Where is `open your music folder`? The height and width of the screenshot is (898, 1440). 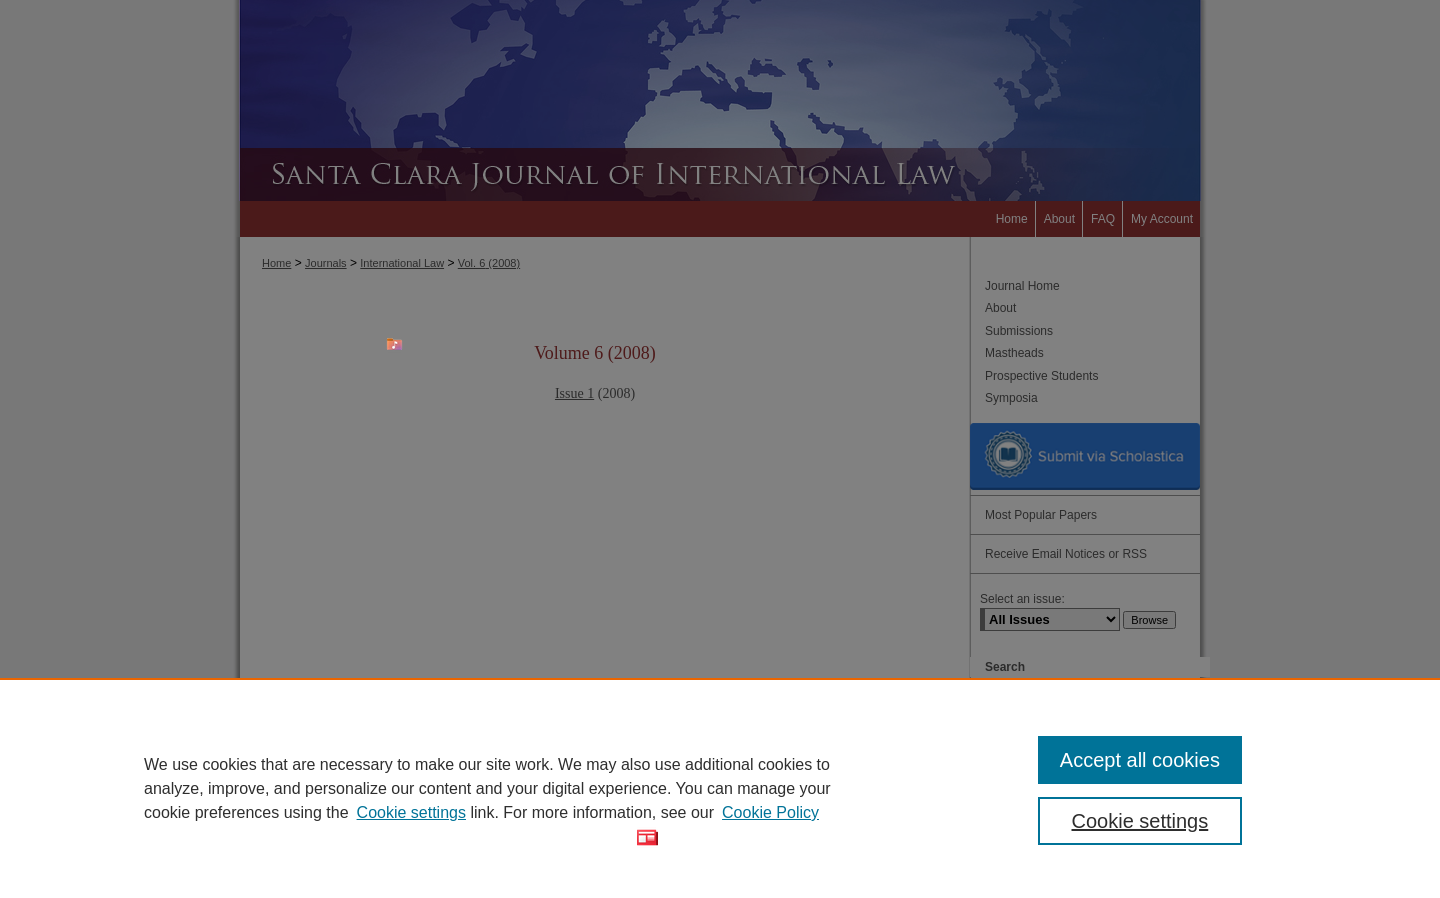
open your music folder is located at coordinates (394, 344).